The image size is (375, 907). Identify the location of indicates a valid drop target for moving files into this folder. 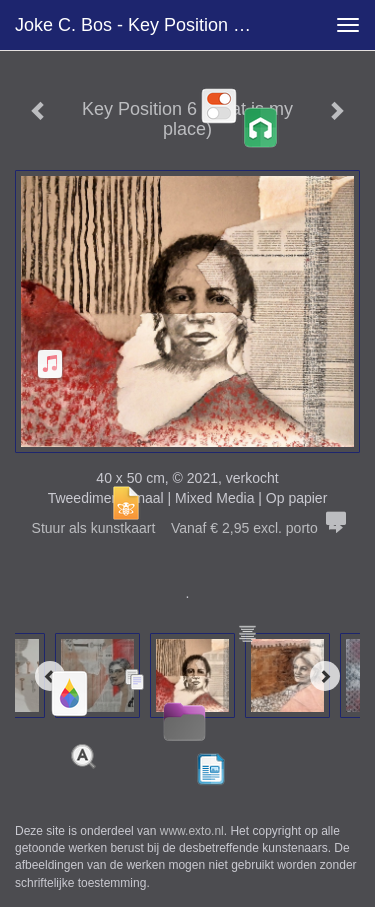
(184, 721).